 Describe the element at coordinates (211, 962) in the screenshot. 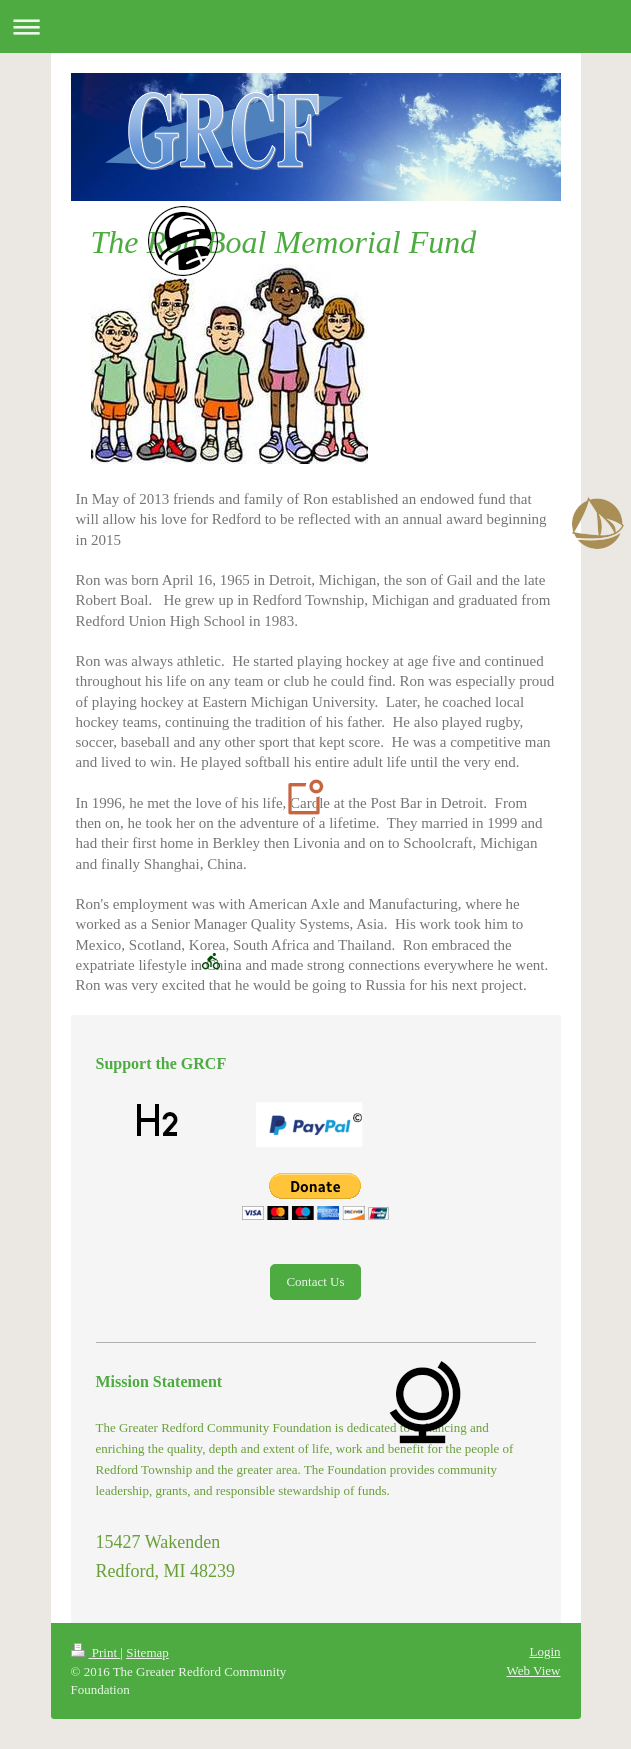

I see `access cycling or bike route directions` at that location.